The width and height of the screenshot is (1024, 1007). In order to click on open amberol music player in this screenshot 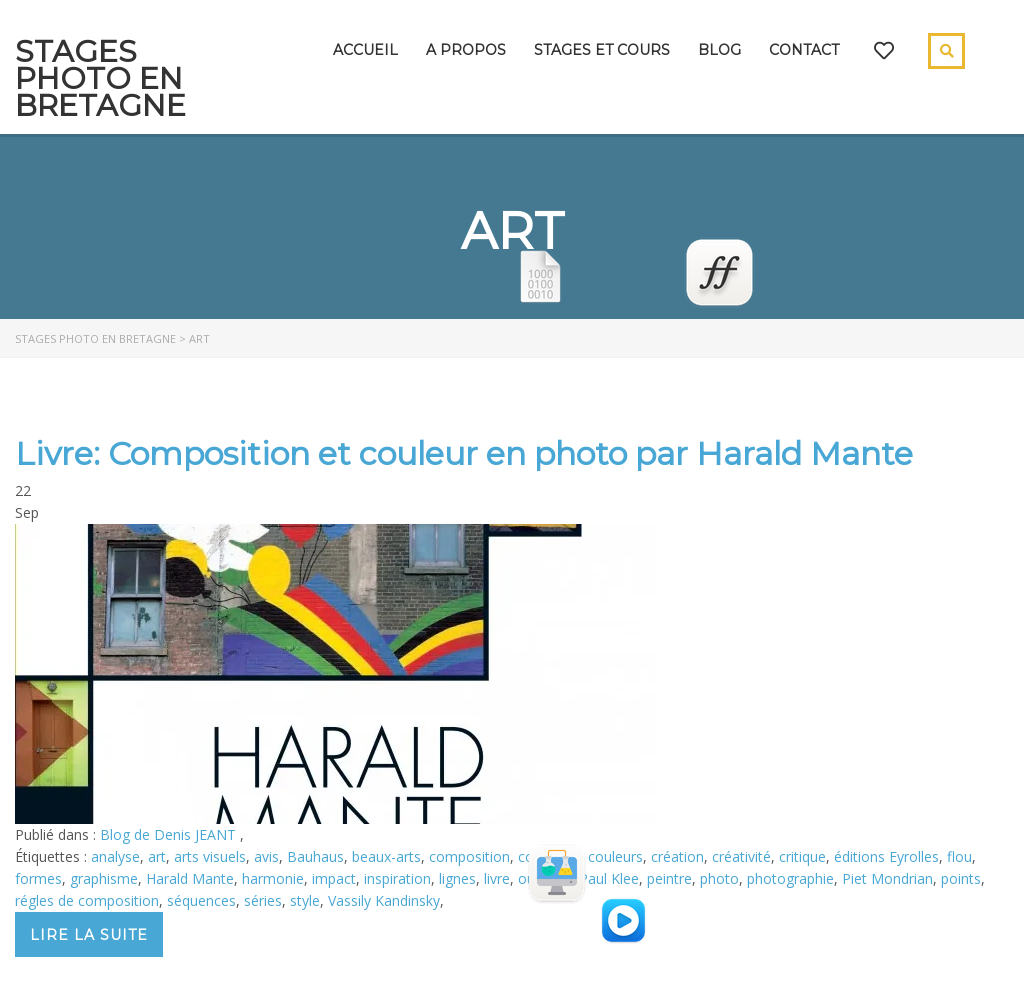, I will do `click(623, 920)`.